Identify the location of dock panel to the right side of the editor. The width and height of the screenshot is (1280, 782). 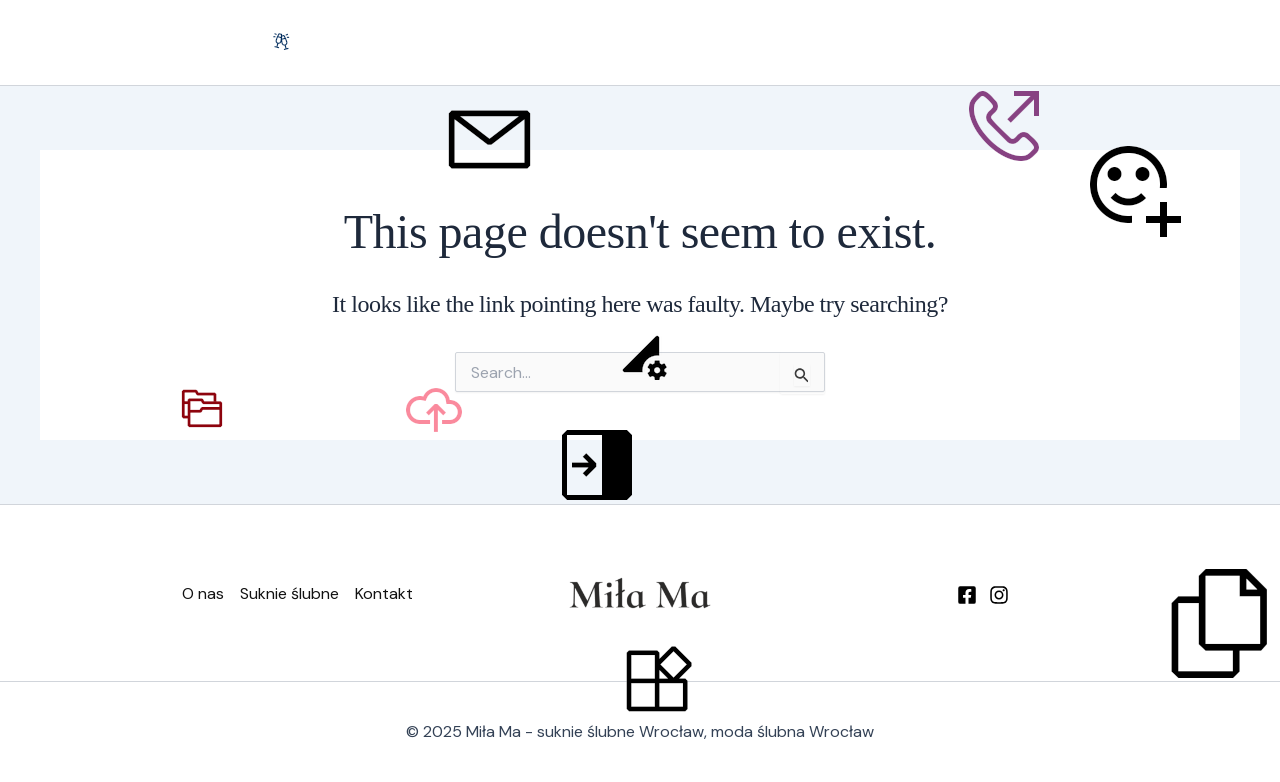
(597, 465).